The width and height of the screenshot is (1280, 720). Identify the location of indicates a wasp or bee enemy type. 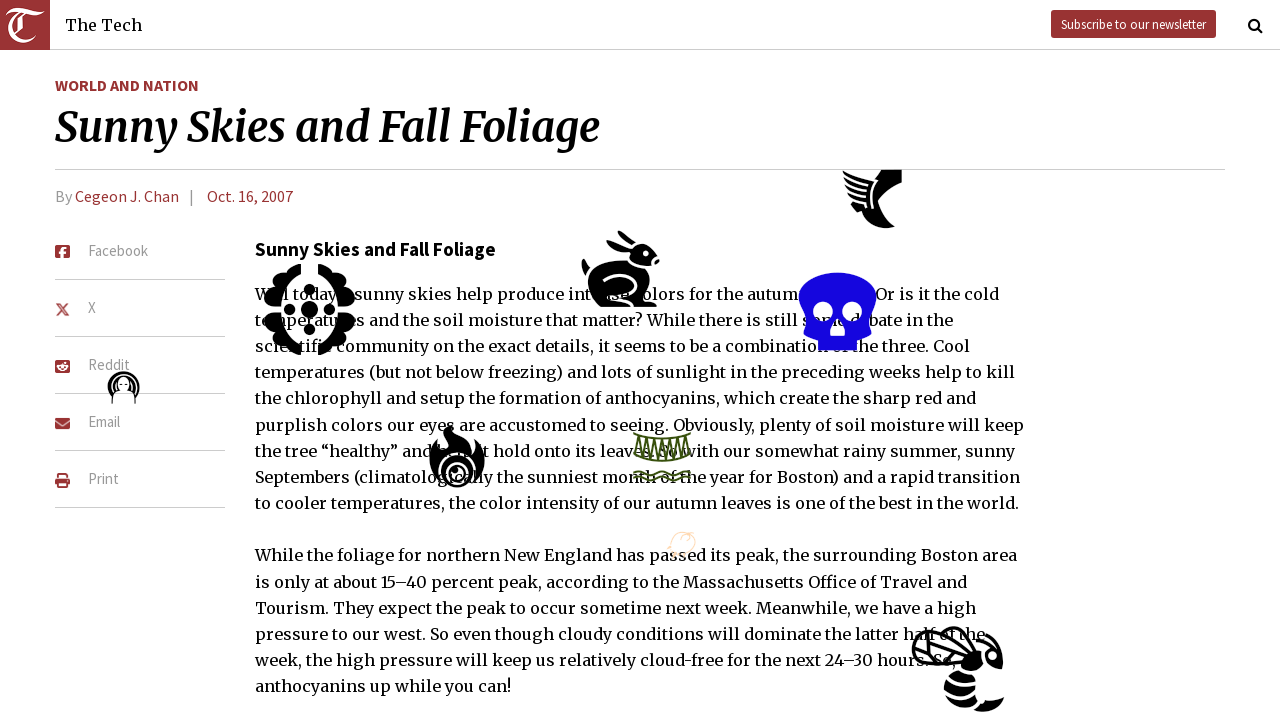
(957, 667).